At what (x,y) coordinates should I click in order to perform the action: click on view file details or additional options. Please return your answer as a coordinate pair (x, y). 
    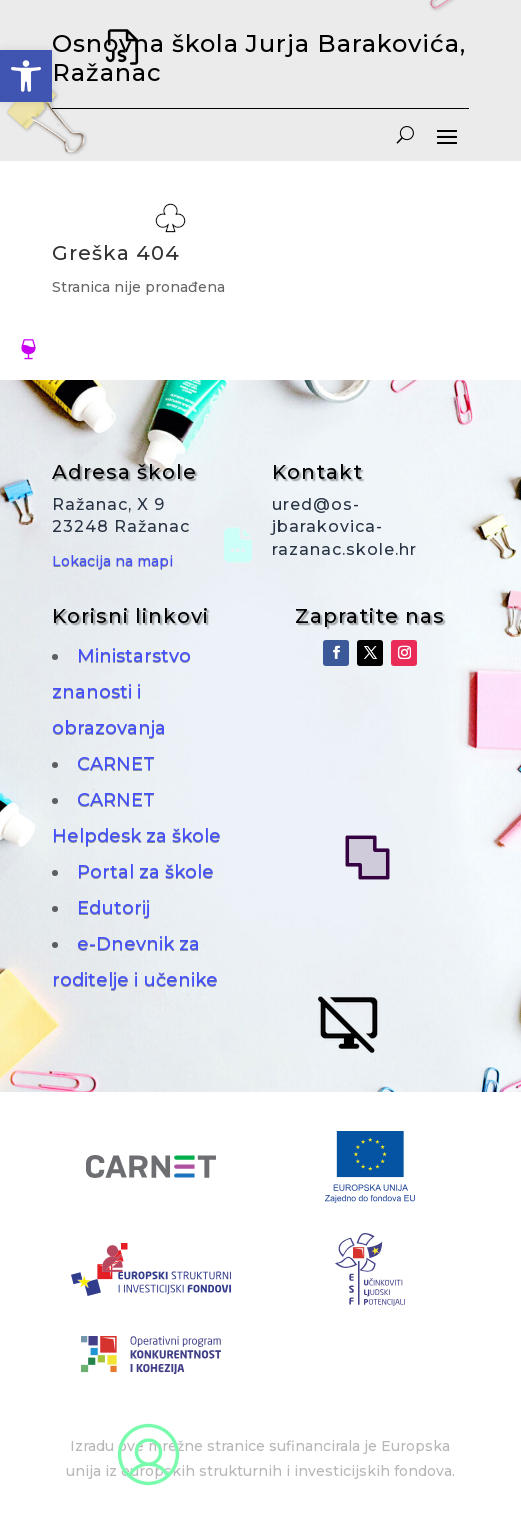
    Looking at the image, I should click on (238, 545).